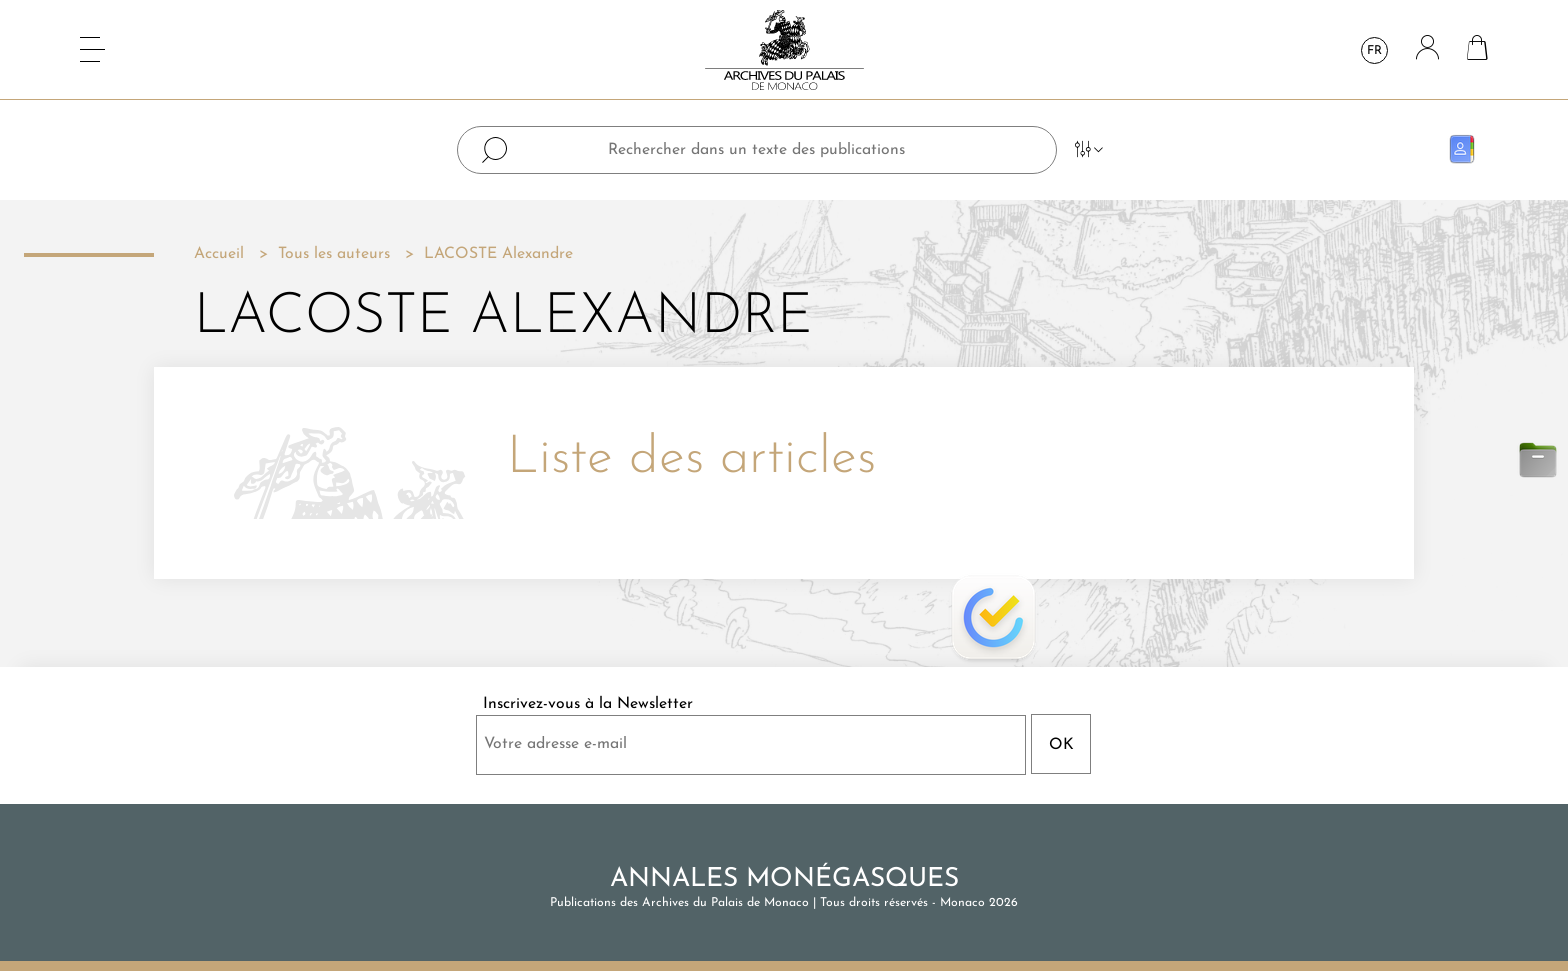 The height and width of the screenshot is (971, 1568). Describe the element at coordinates (993, 617) in the screenshot. I see `open ticktick task manager app` at that location.